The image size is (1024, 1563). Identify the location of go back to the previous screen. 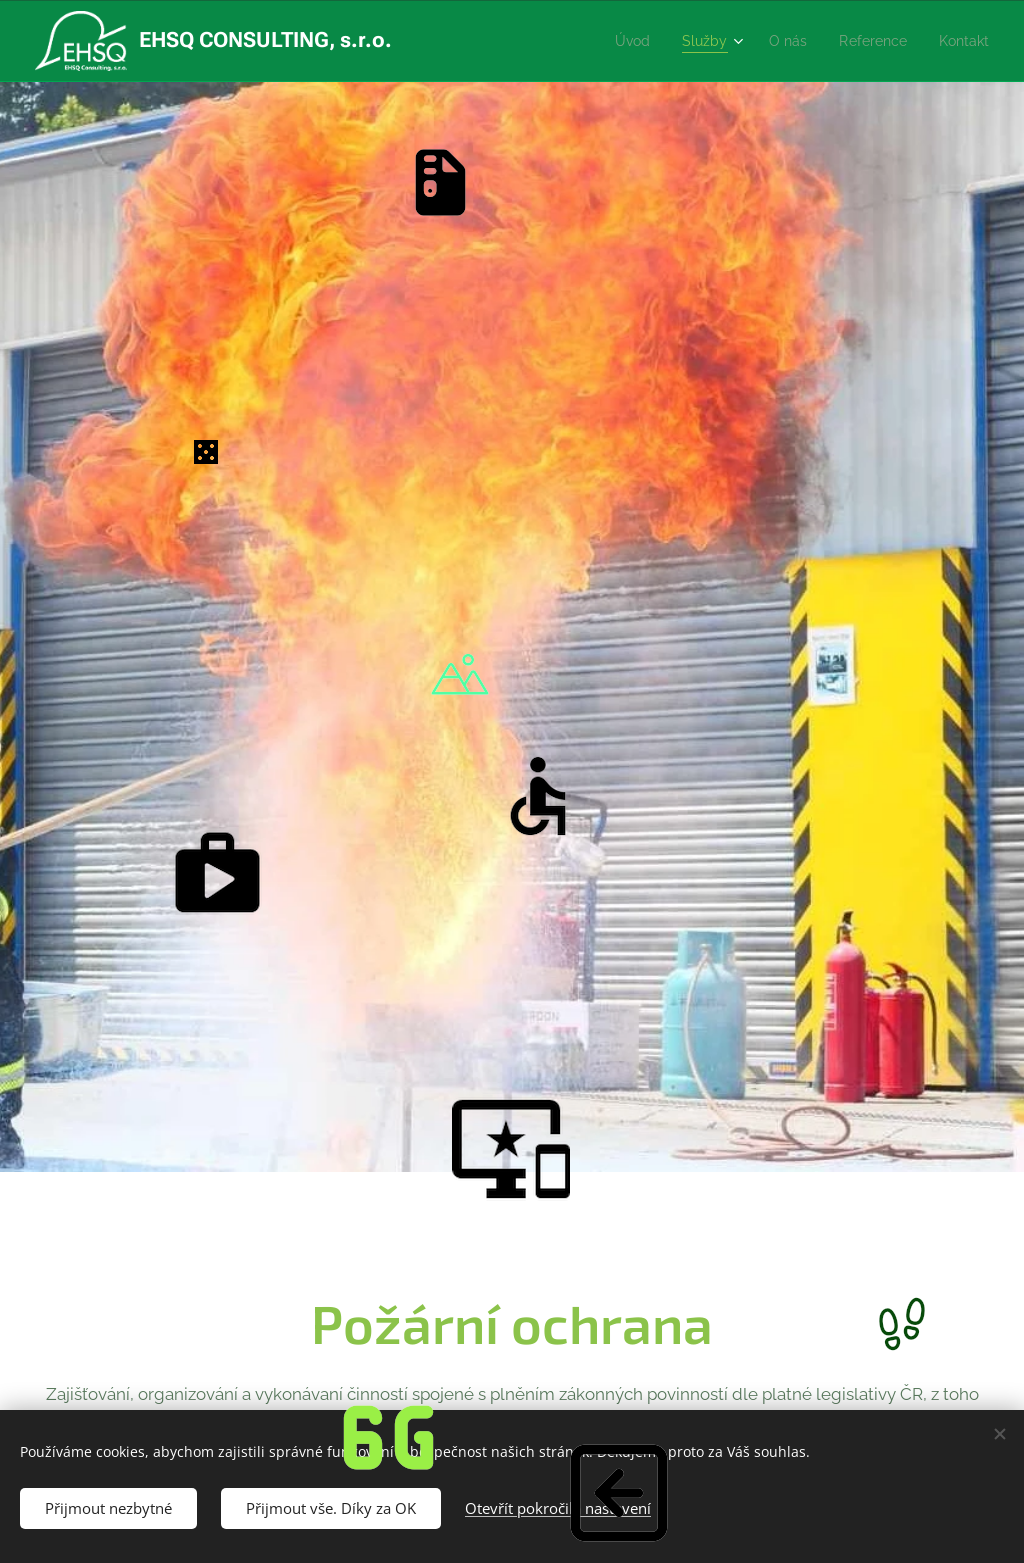
(619, 1493).